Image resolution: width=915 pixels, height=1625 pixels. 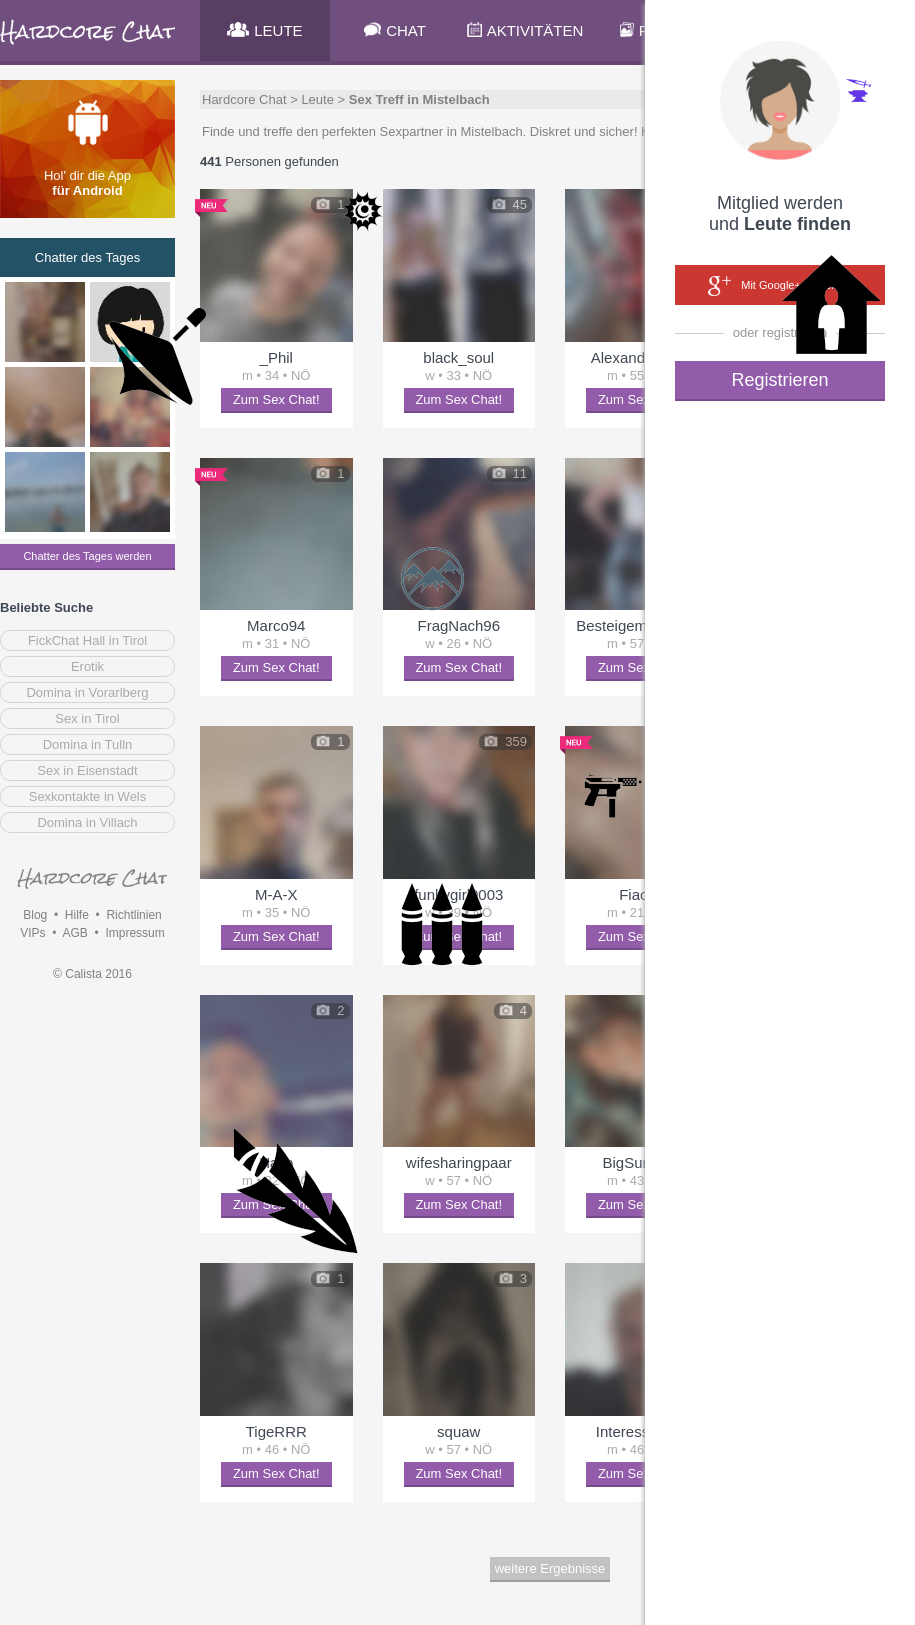 I want to click on view mountain or hiking trails, so click(x=432, y=578).